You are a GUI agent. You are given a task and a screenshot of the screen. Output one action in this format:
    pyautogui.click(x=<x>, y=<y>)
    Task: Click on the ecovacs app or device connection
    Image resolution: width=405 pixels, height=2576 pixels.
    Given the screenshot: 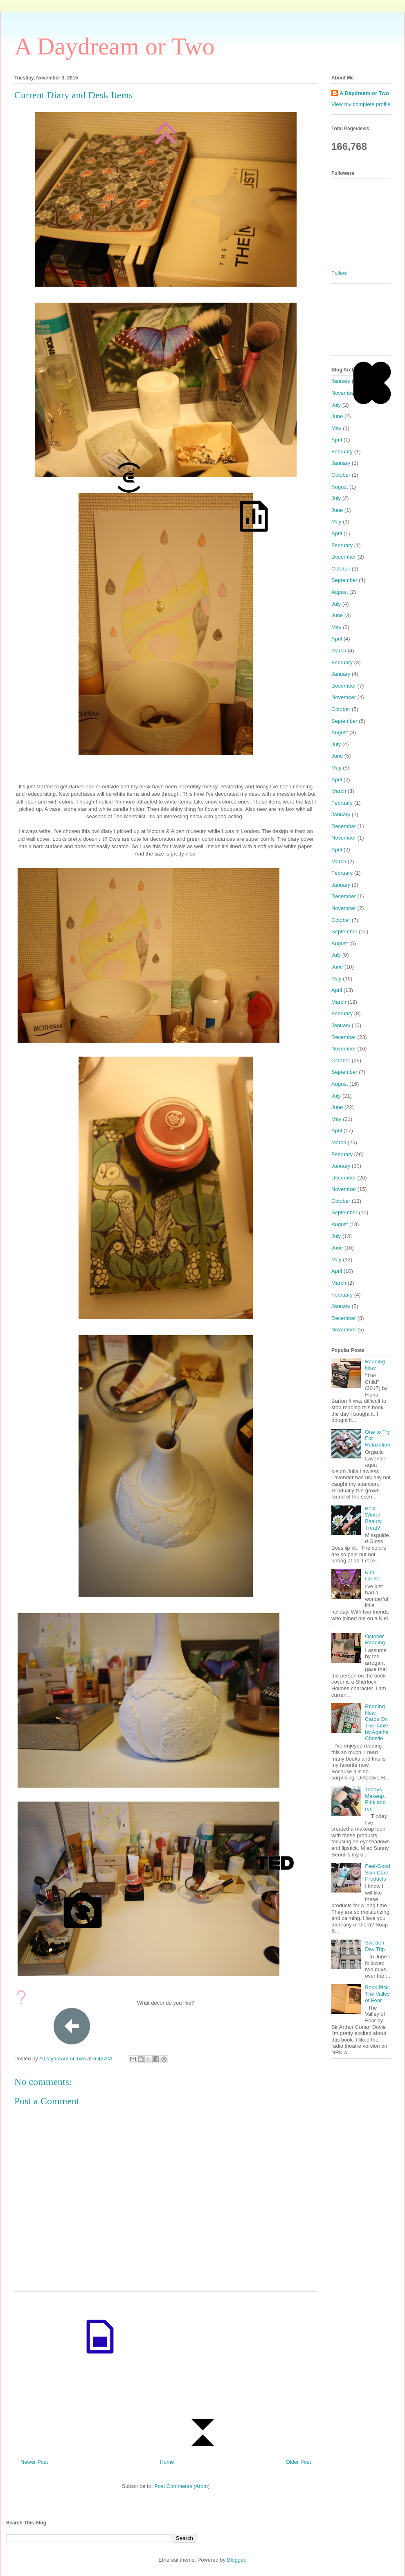 What is the action you would take?
    pyautogui.click(x=129, y=478)
    